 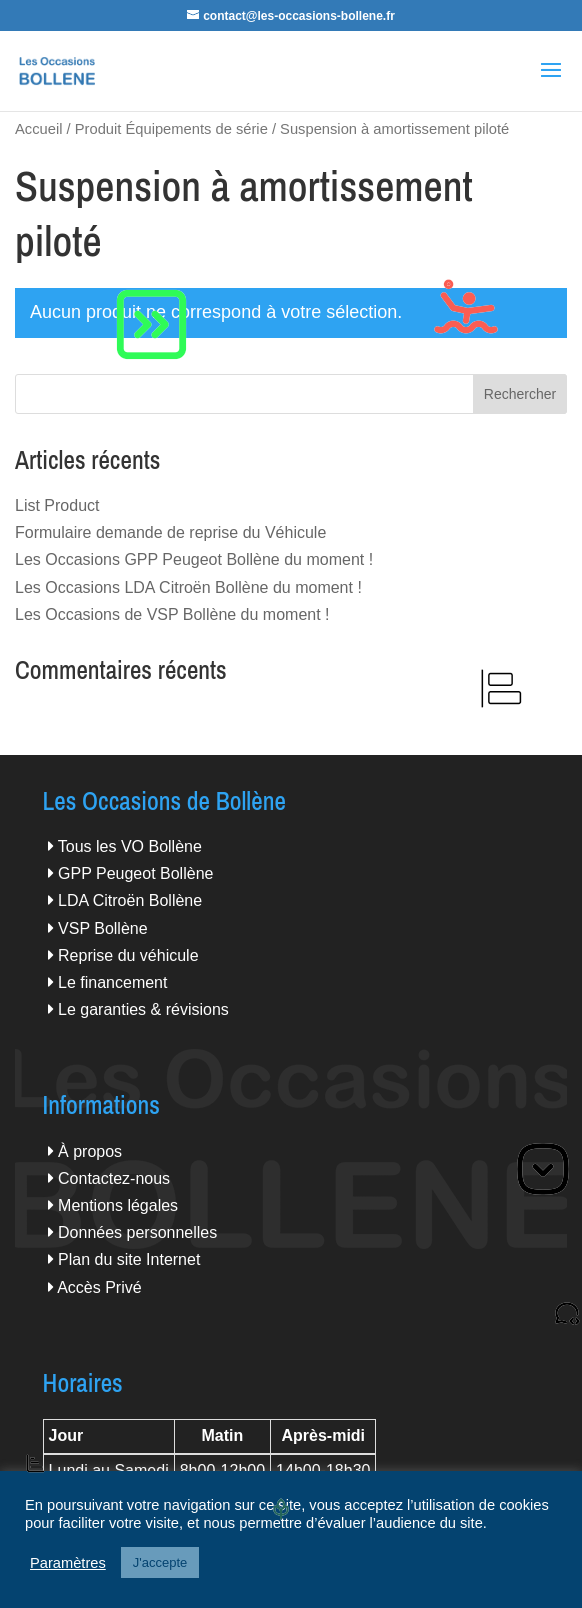 I want to click on view growth analytics or statistics, so click(x=35, y=1463).